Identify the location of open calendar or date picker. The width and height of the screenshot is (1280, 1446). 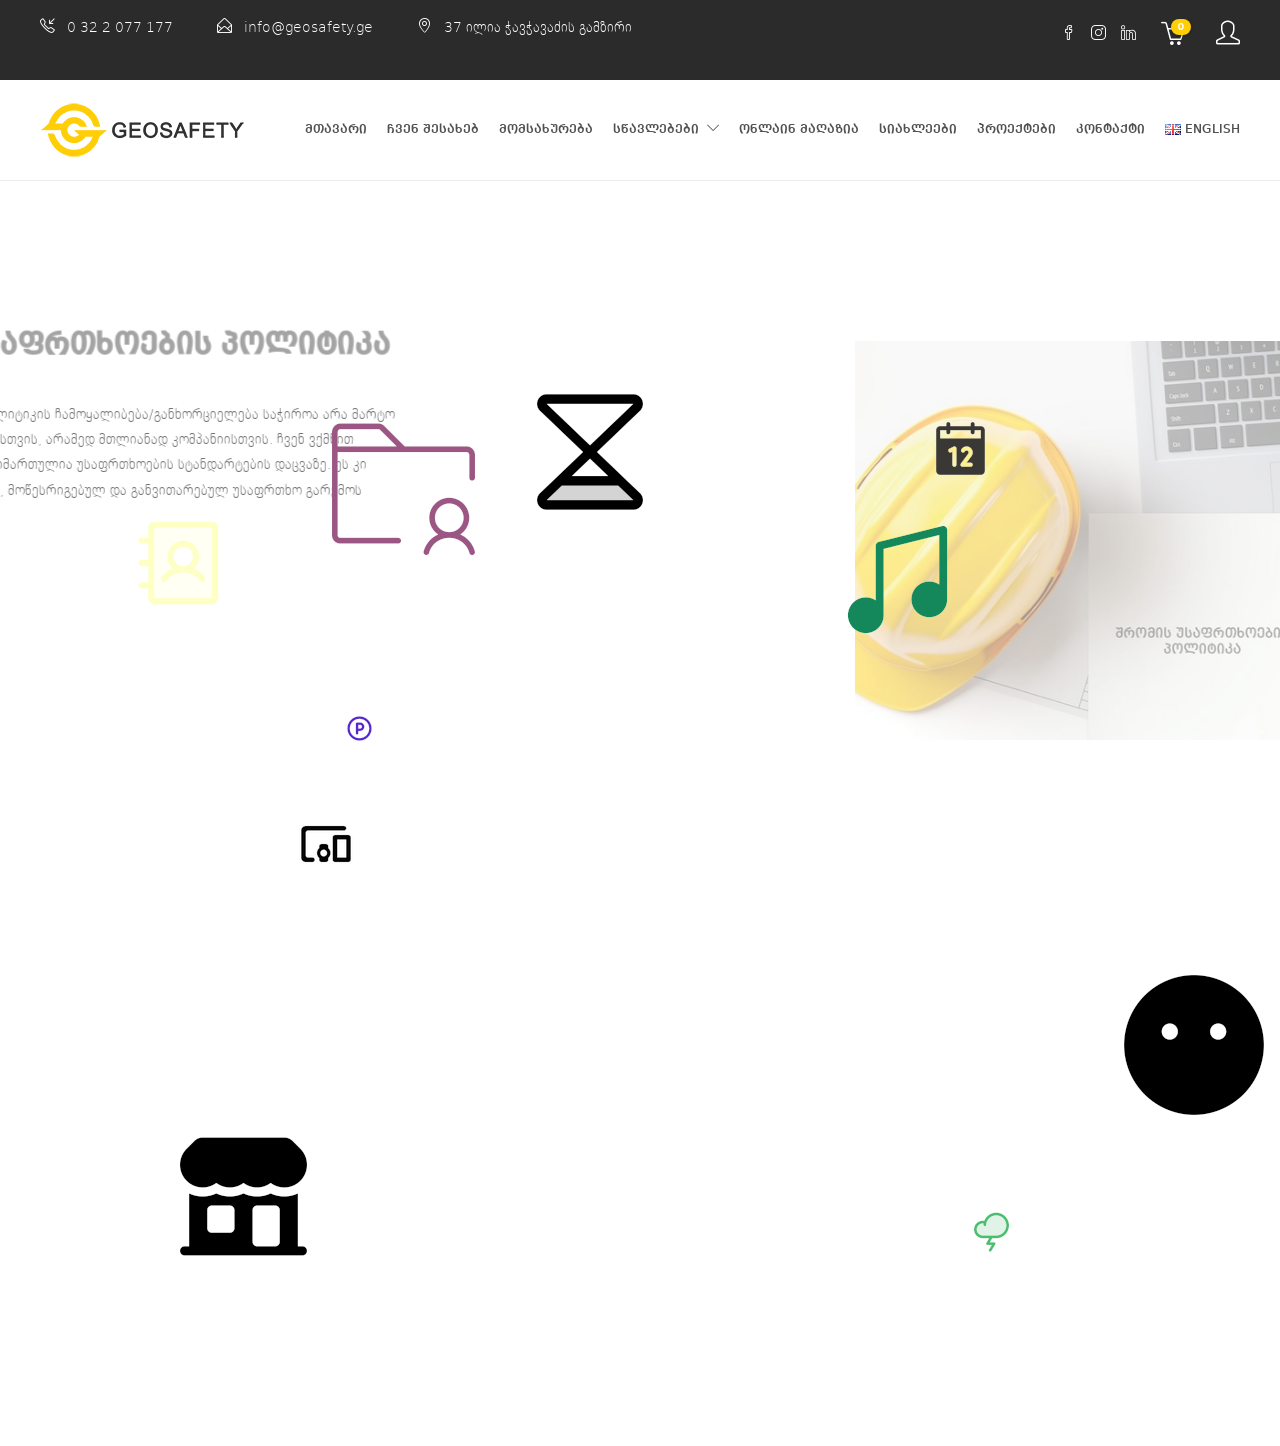
(960, 450).